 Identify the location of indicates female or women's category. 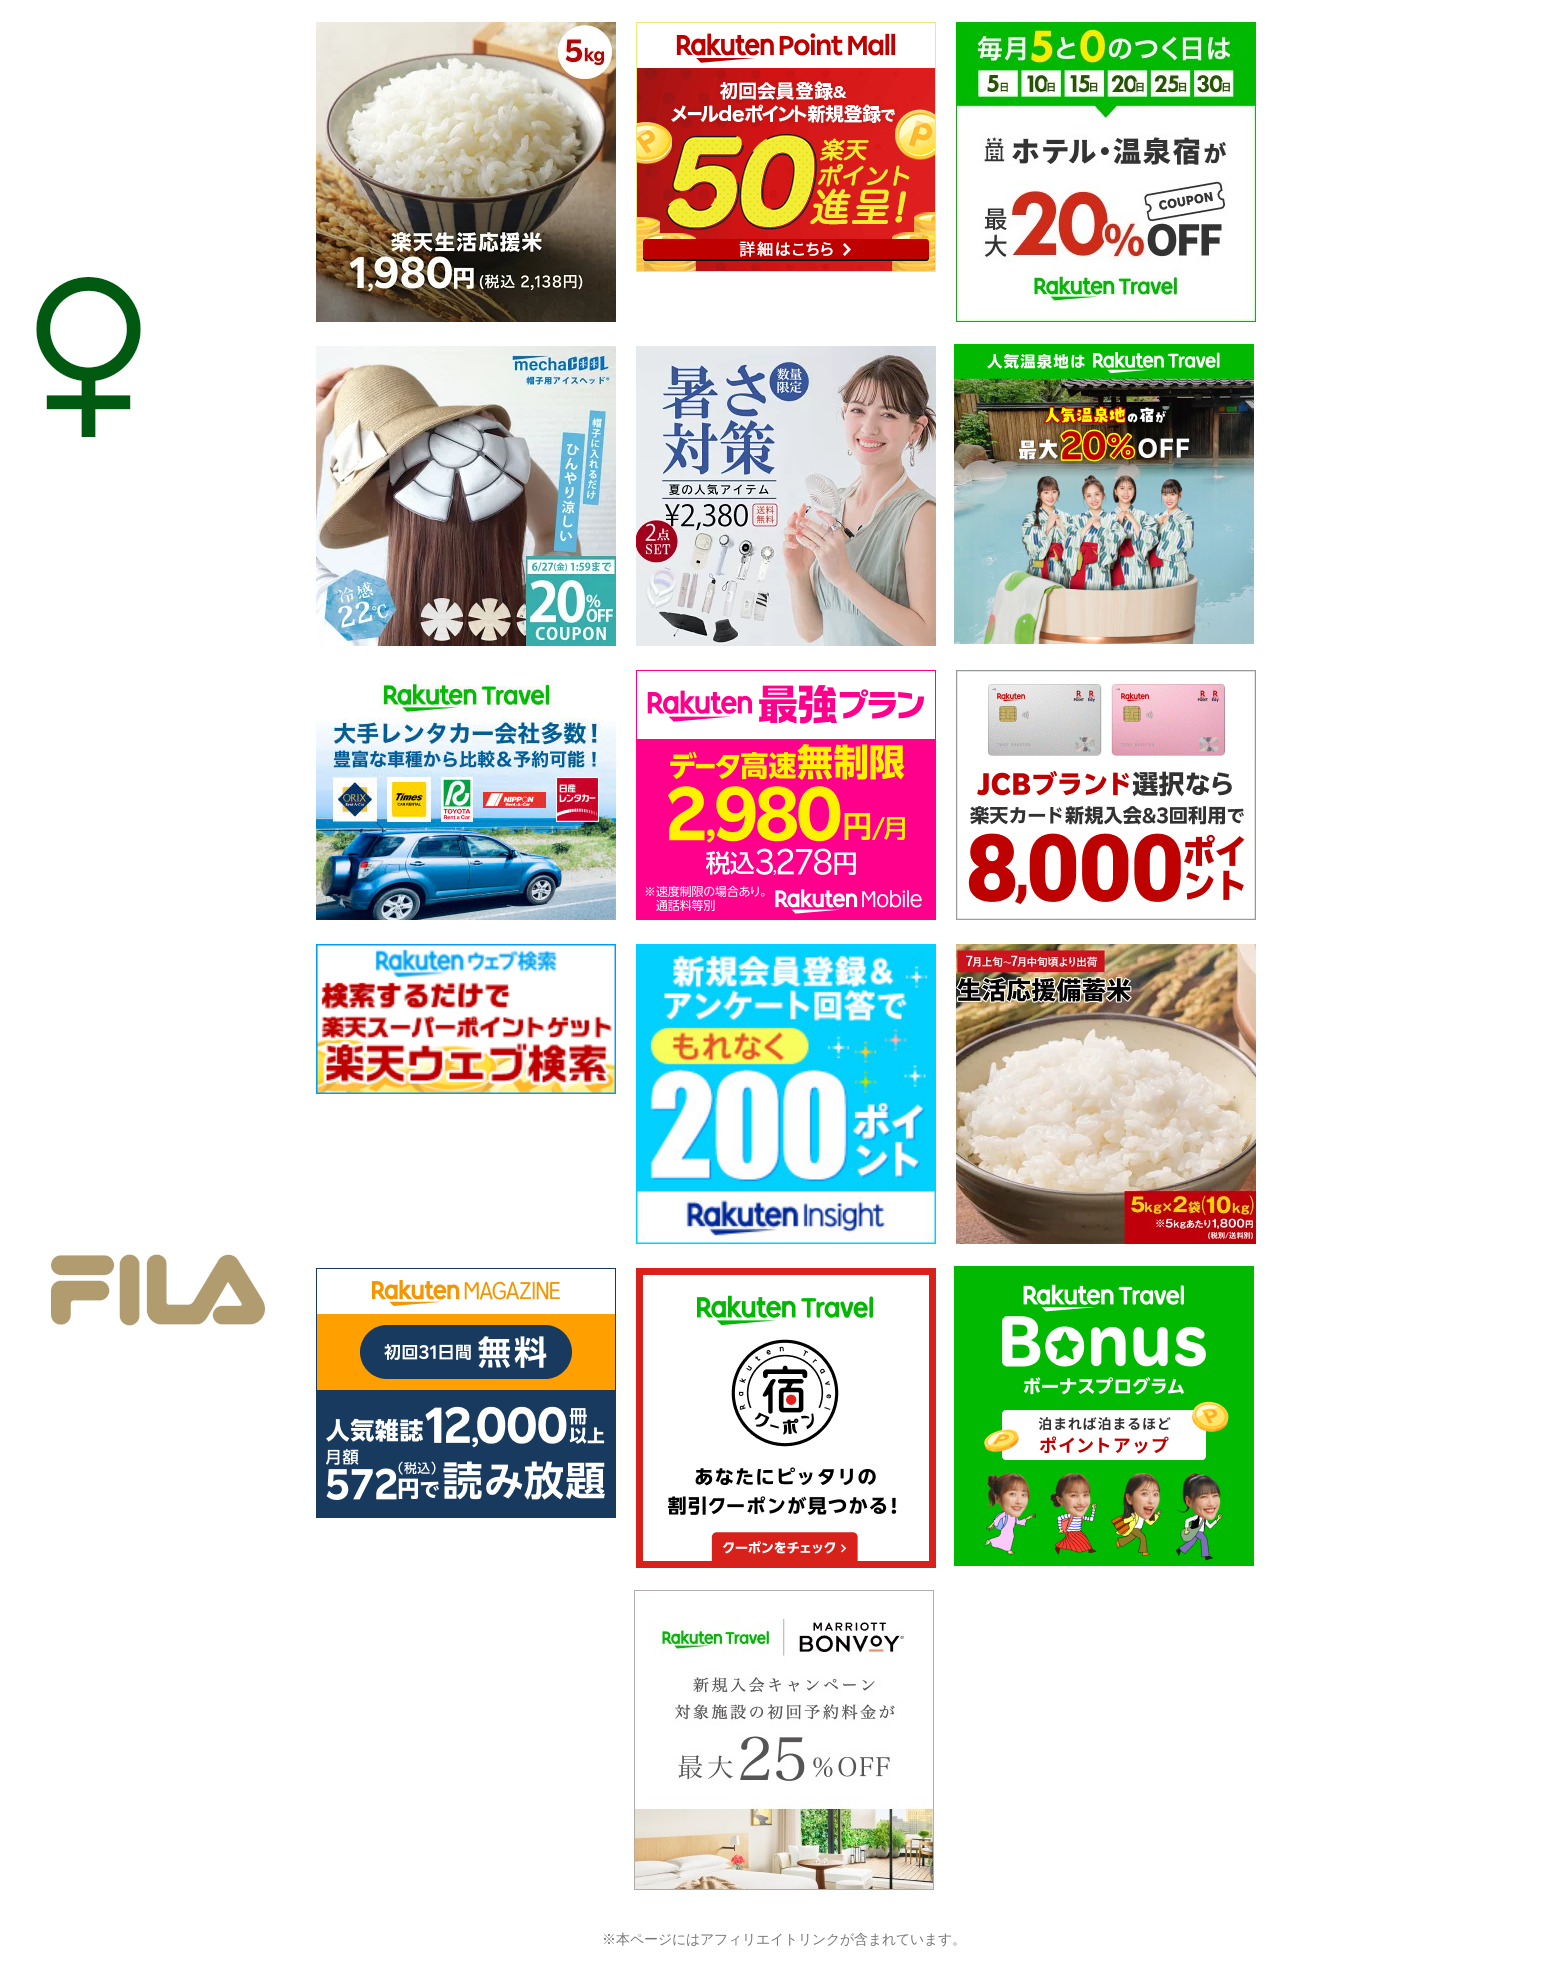
(88, 353).